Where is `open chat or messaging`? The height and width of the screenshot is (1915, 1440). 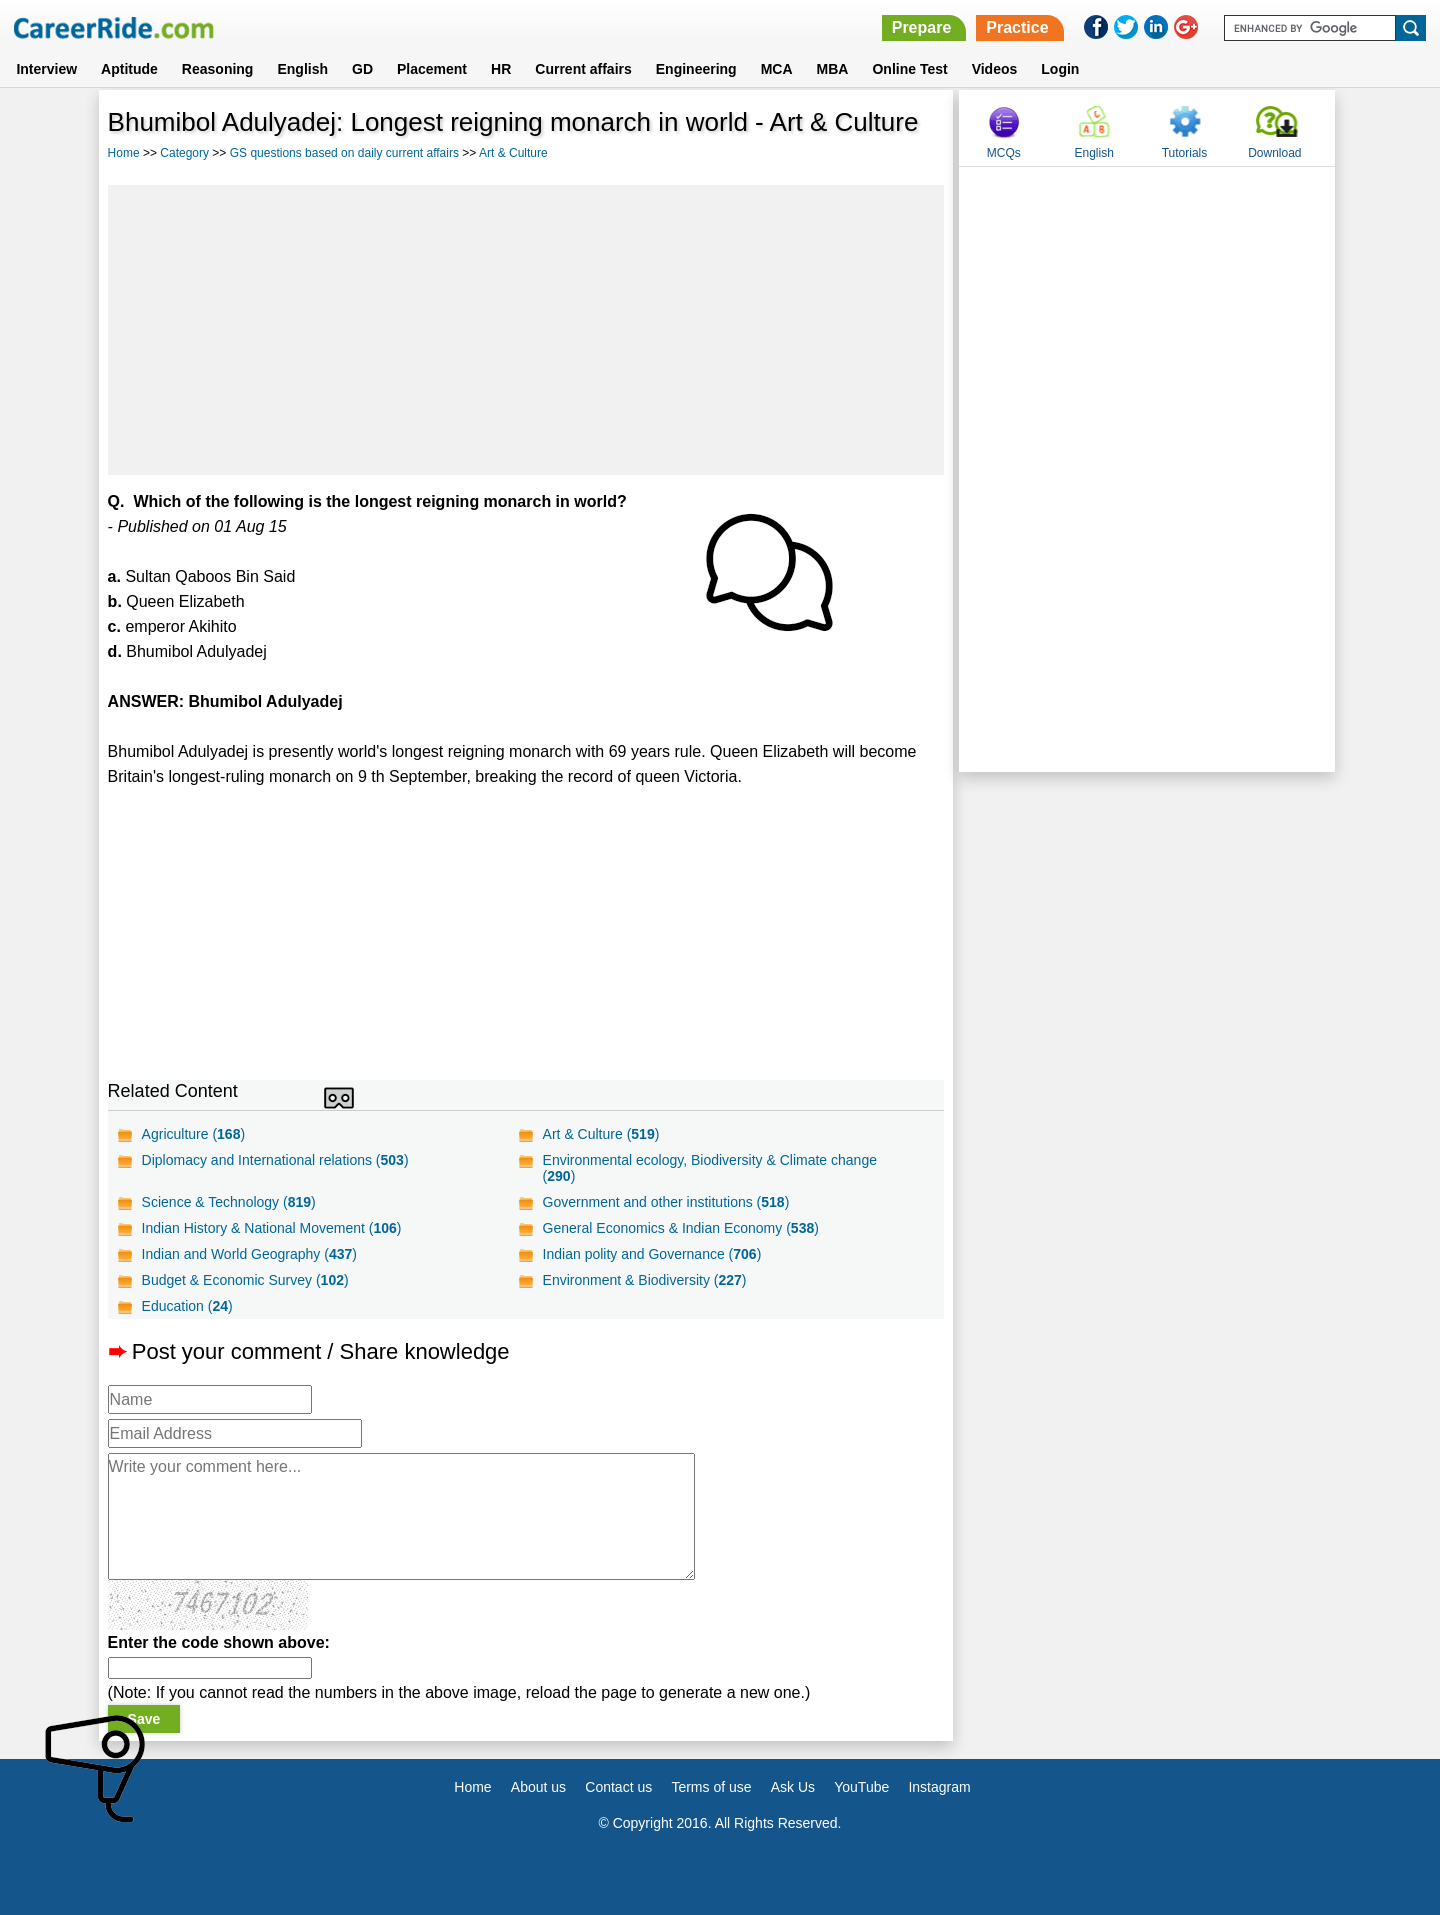
open chat or messaging is located at coordinates (769, 572).